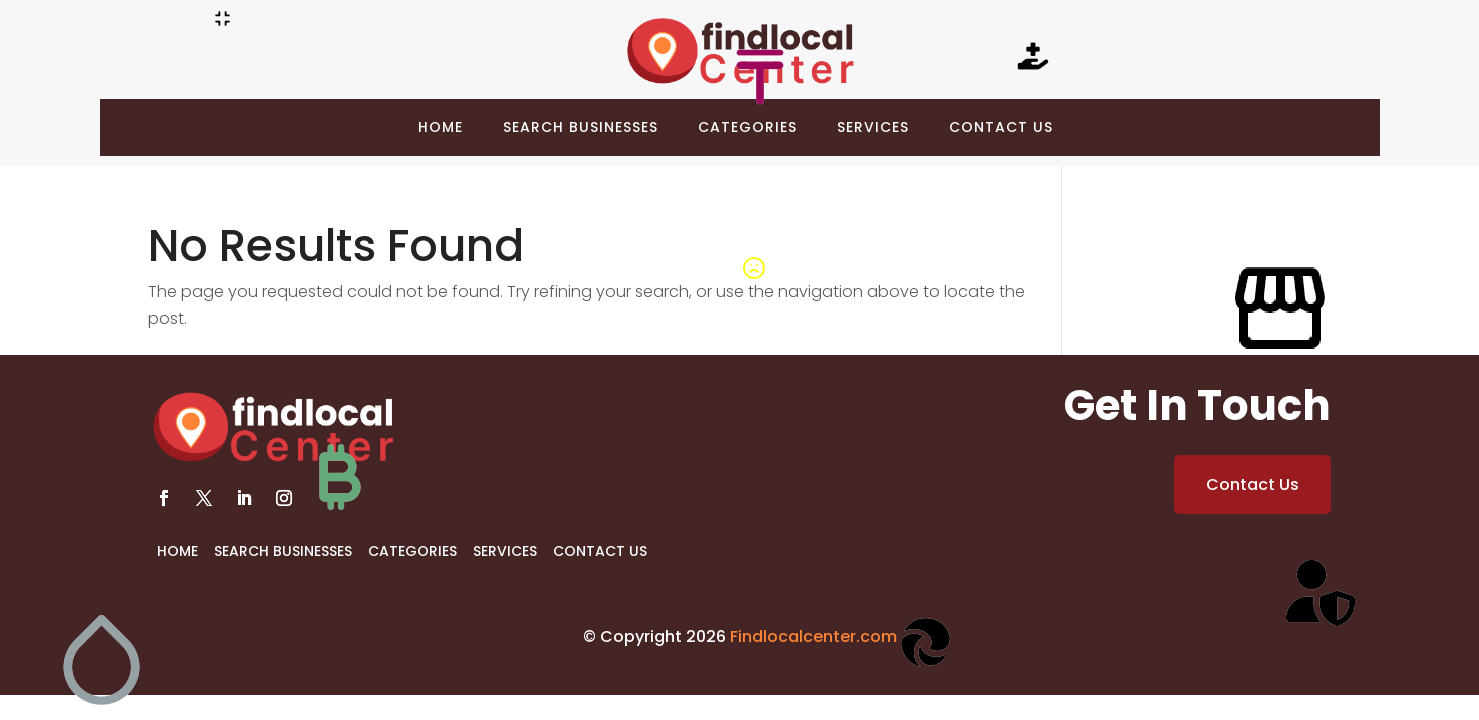 This screenshot has height=720, width=1479. Describe the element at coordinates (754, 268) in the screenshot. I see `submit negative feedback or rating` at that location.